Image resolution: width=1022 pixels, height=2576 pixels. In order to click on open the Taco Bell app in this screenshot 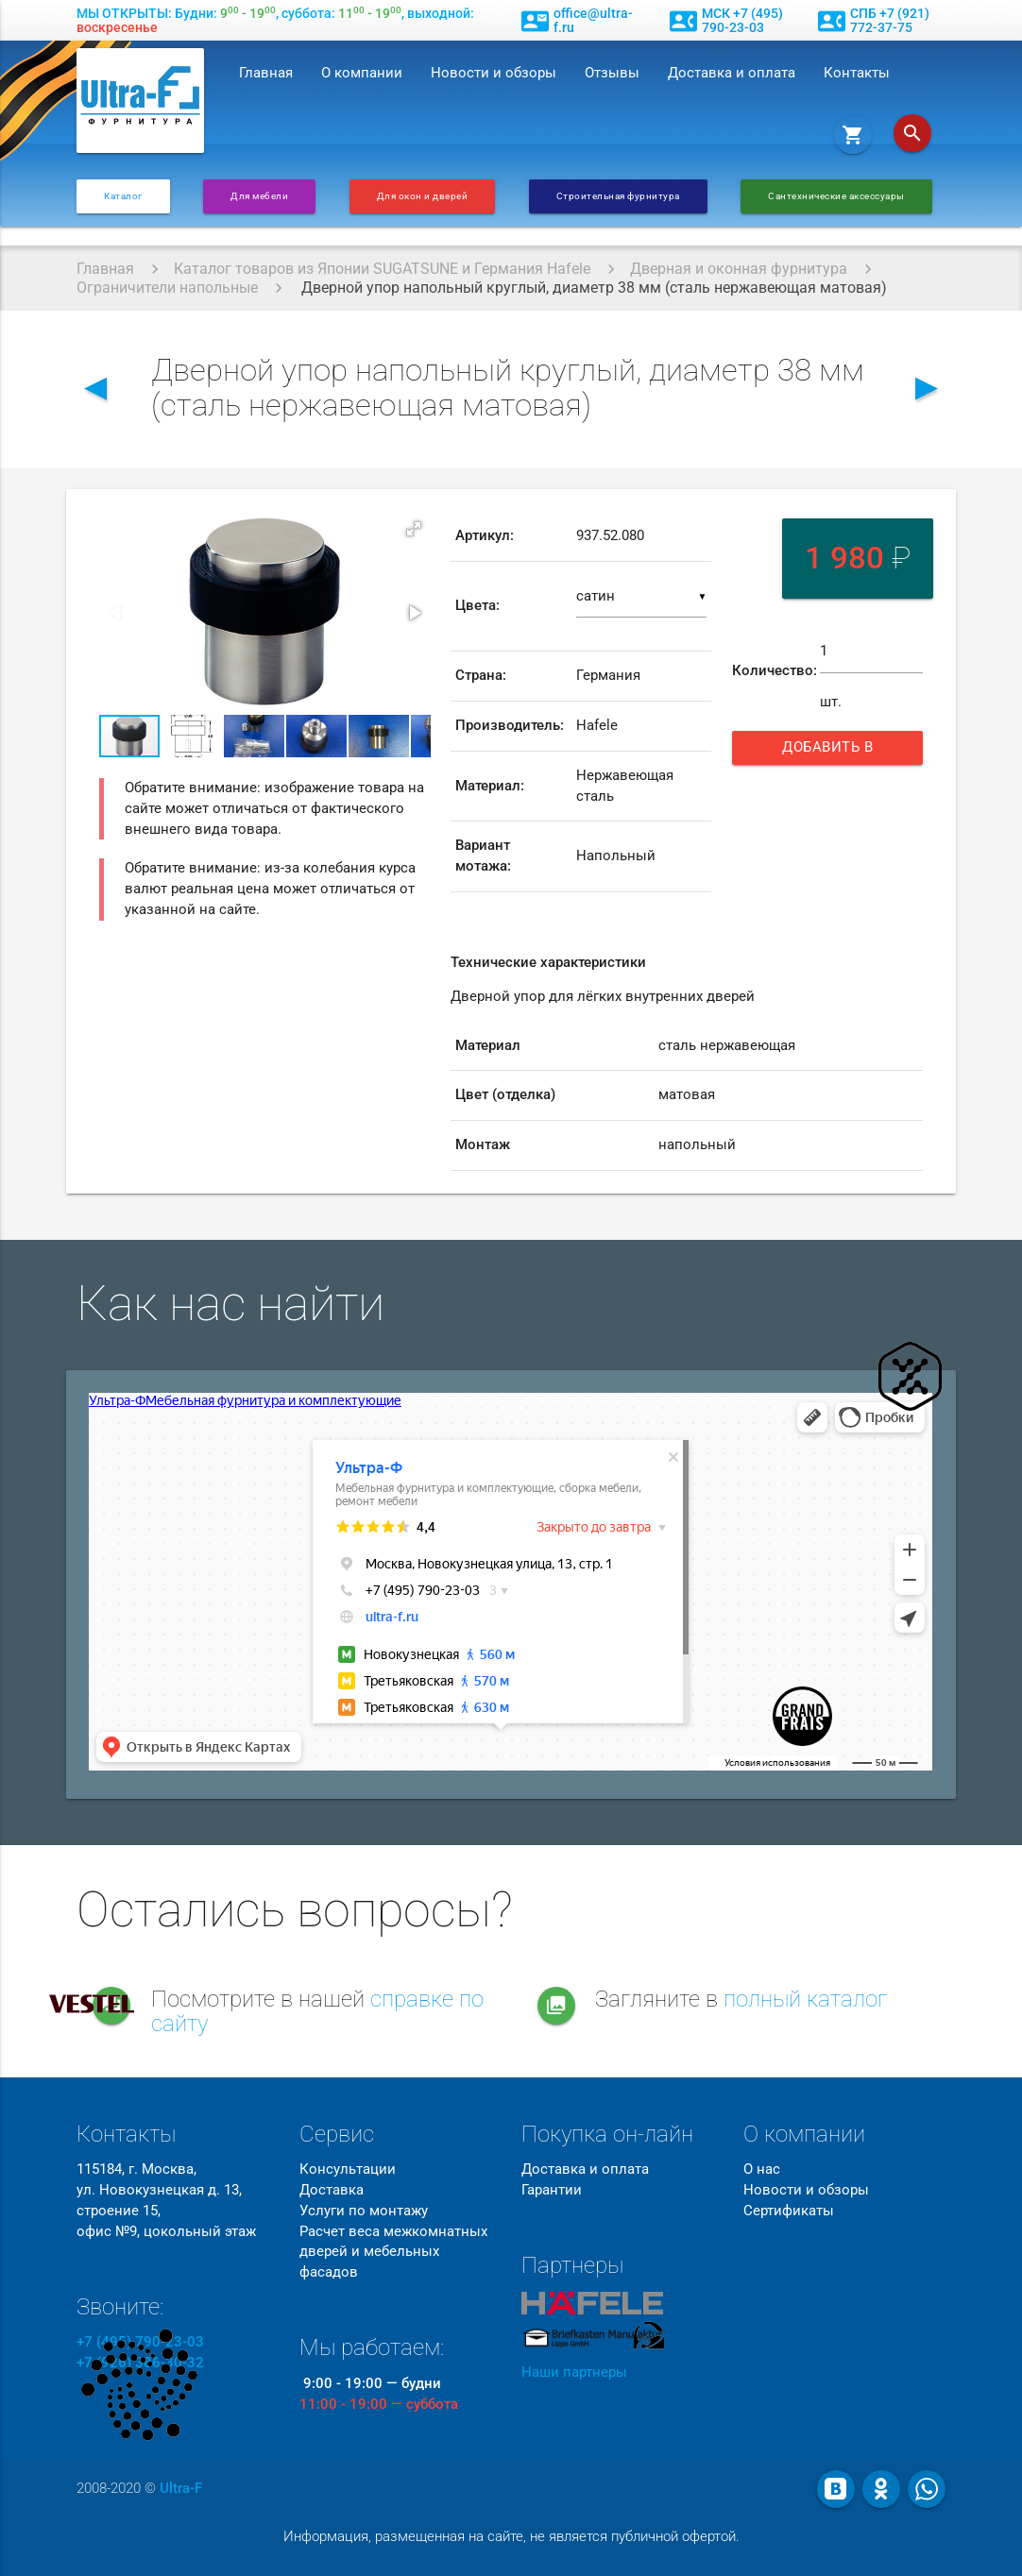, I will do `click(649, 2335)`.